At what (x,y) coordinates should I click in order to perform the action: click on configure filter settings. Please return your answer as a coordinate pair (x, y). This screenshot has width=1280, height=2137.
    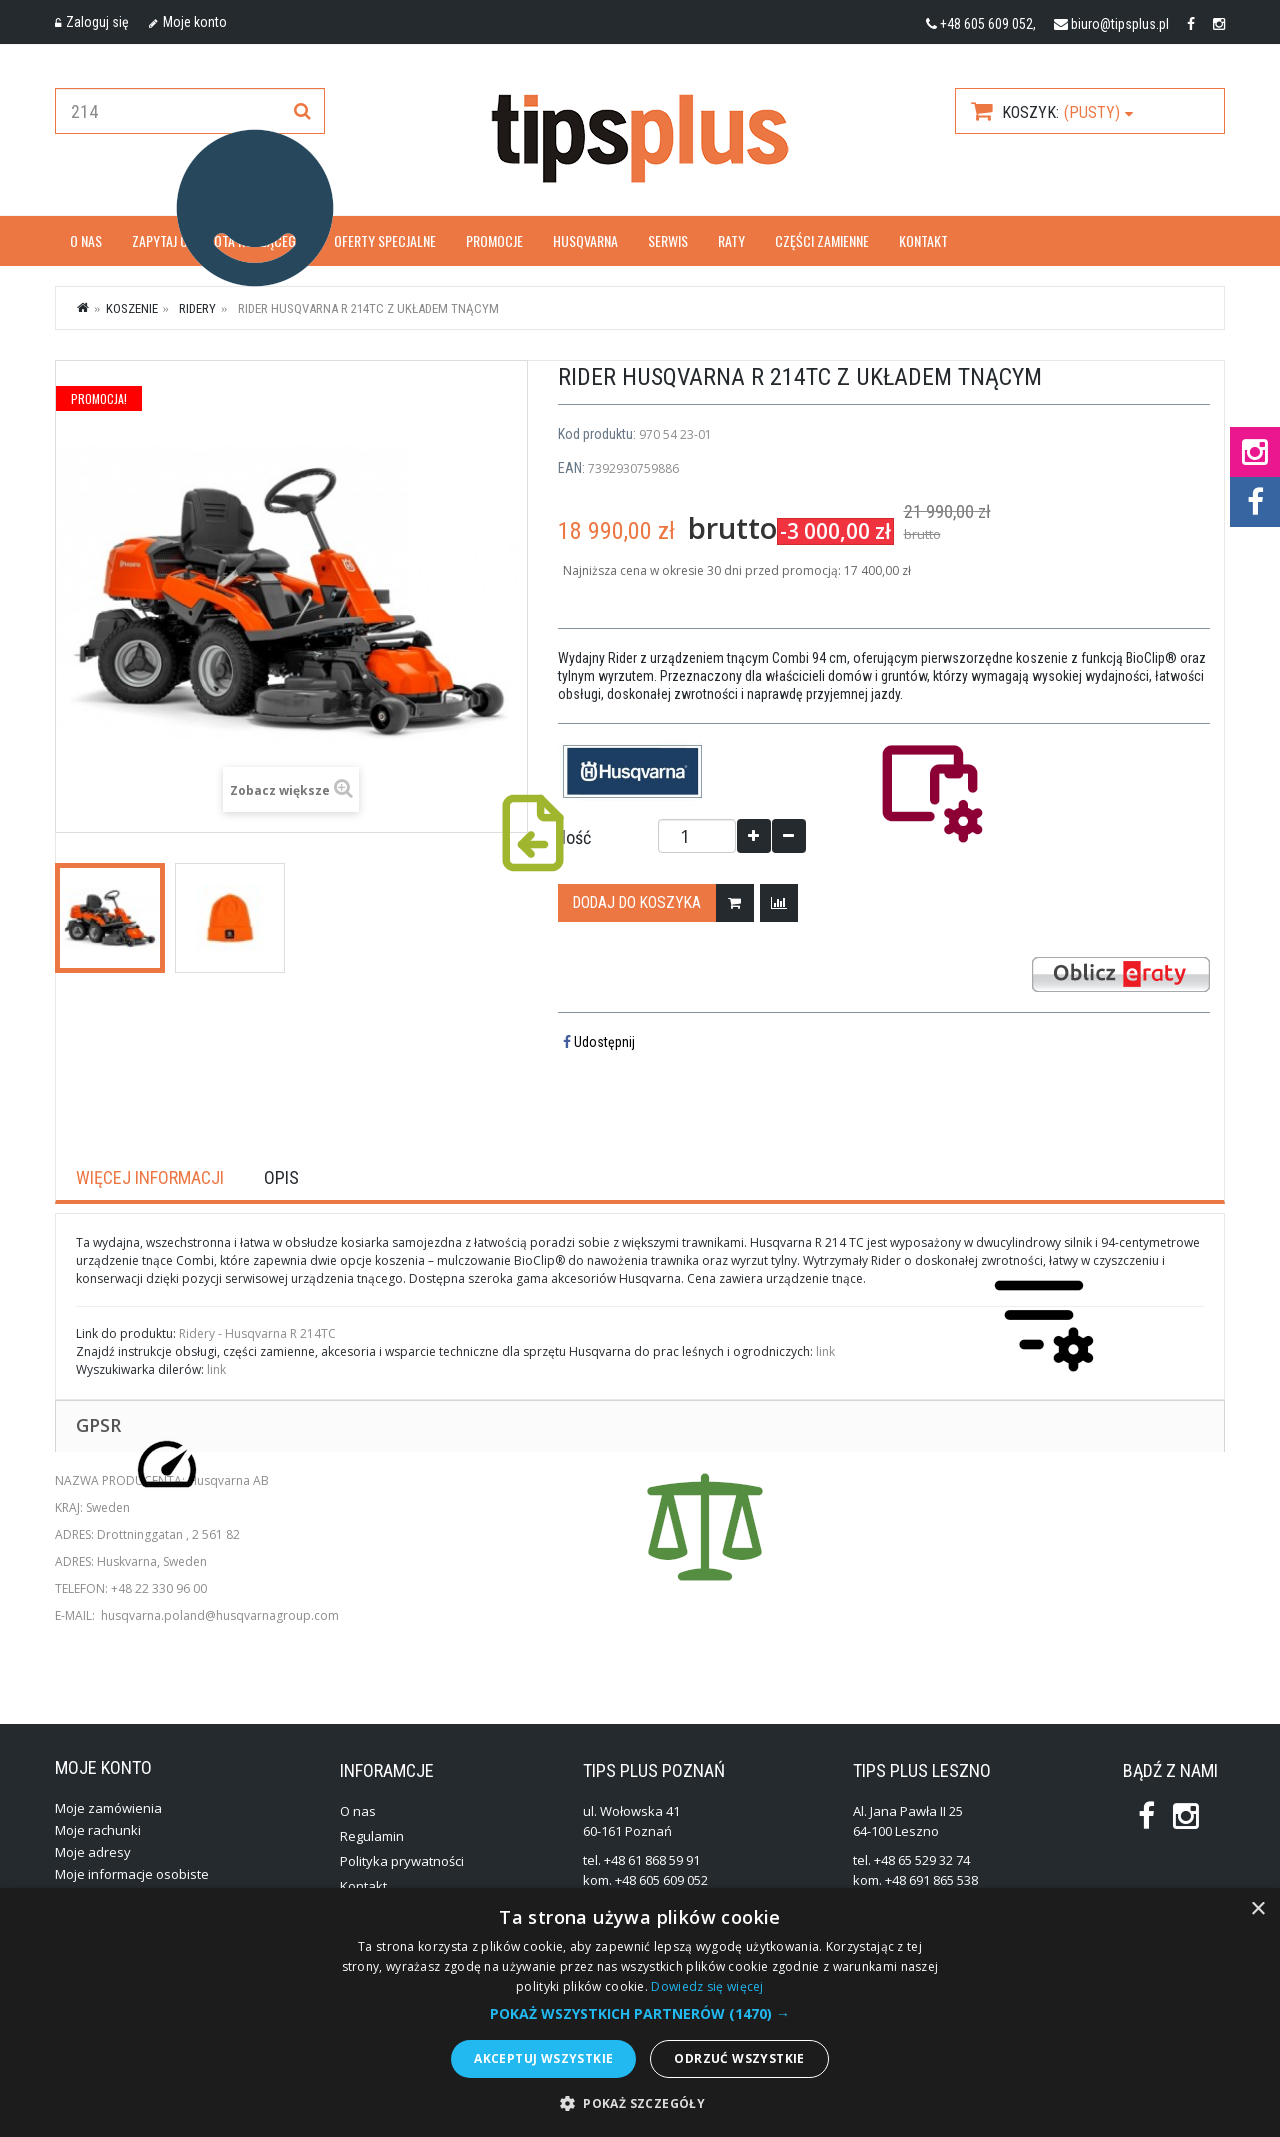
    Looking at the image, I should click on (1039, 1315).